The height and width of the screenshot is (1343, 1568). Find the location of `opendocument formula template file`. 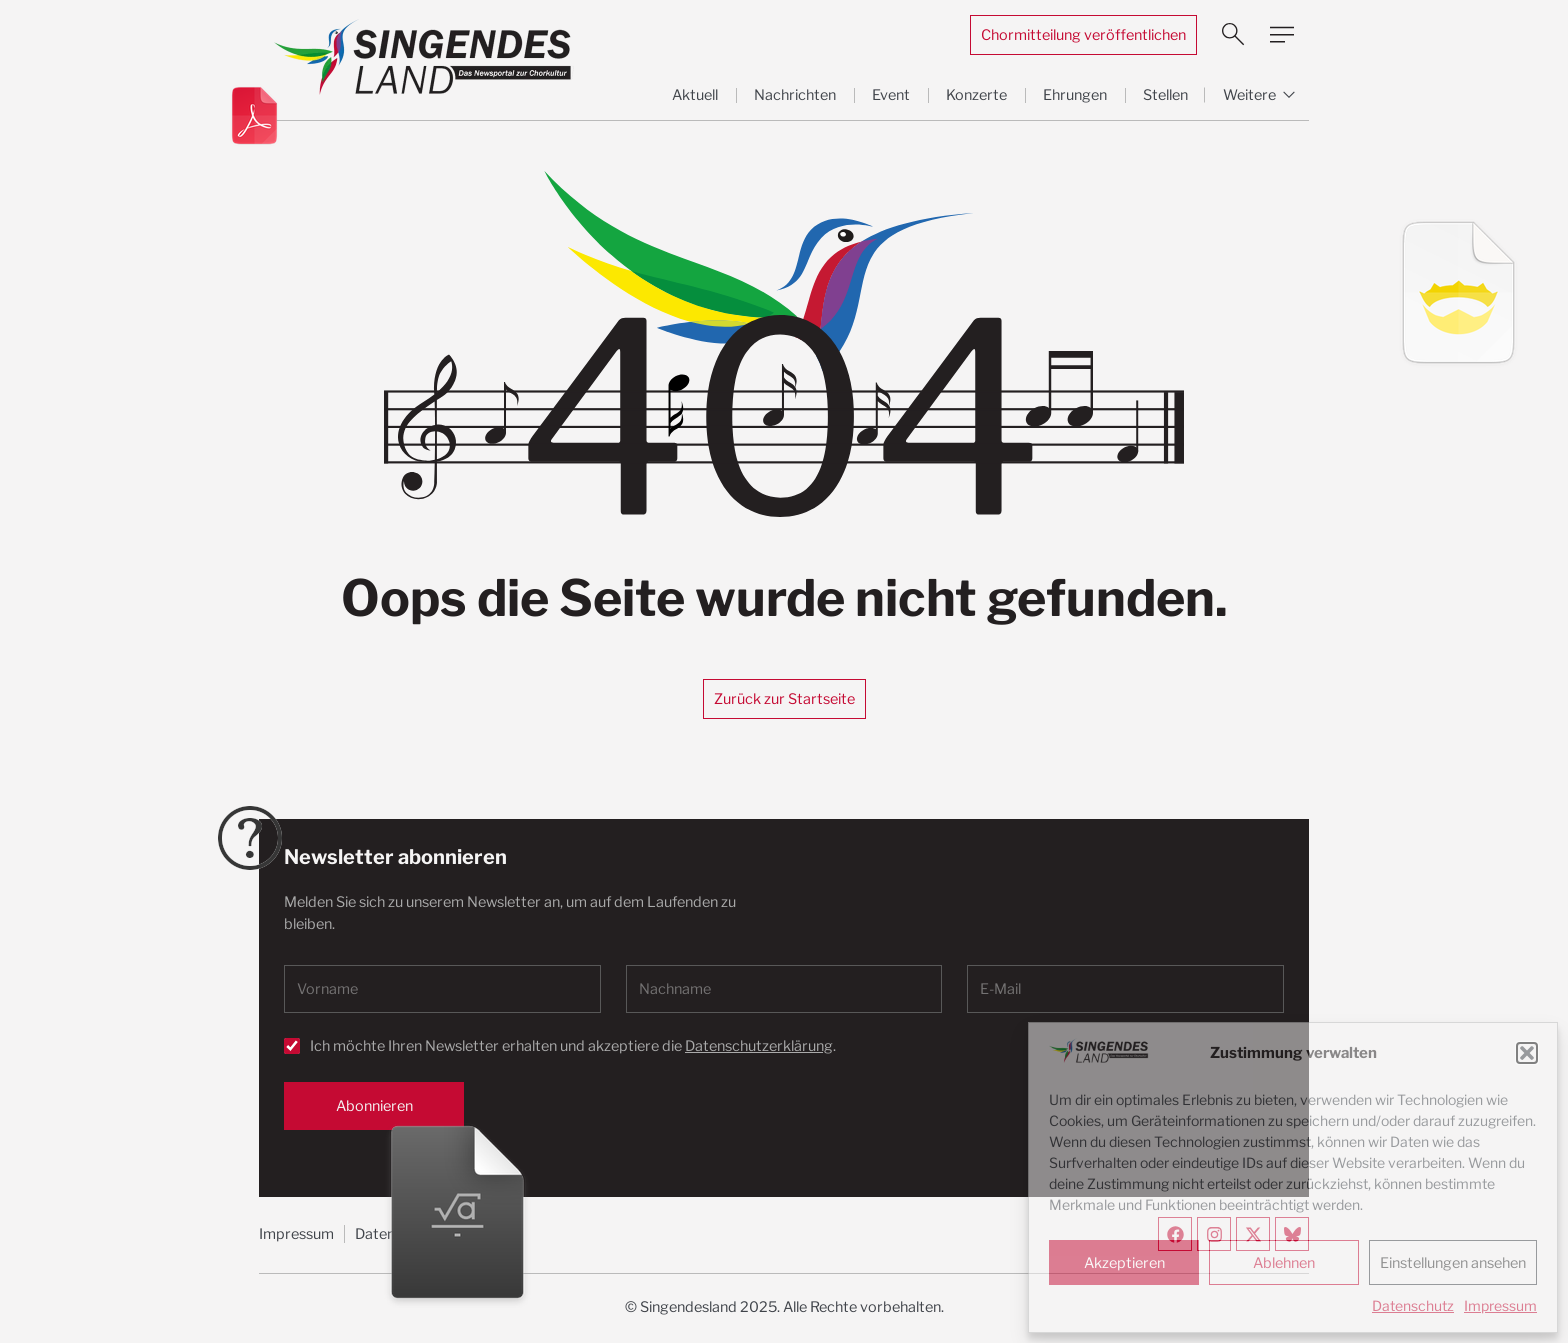

opendocument formula template file is located at coordinates (457, 1215).